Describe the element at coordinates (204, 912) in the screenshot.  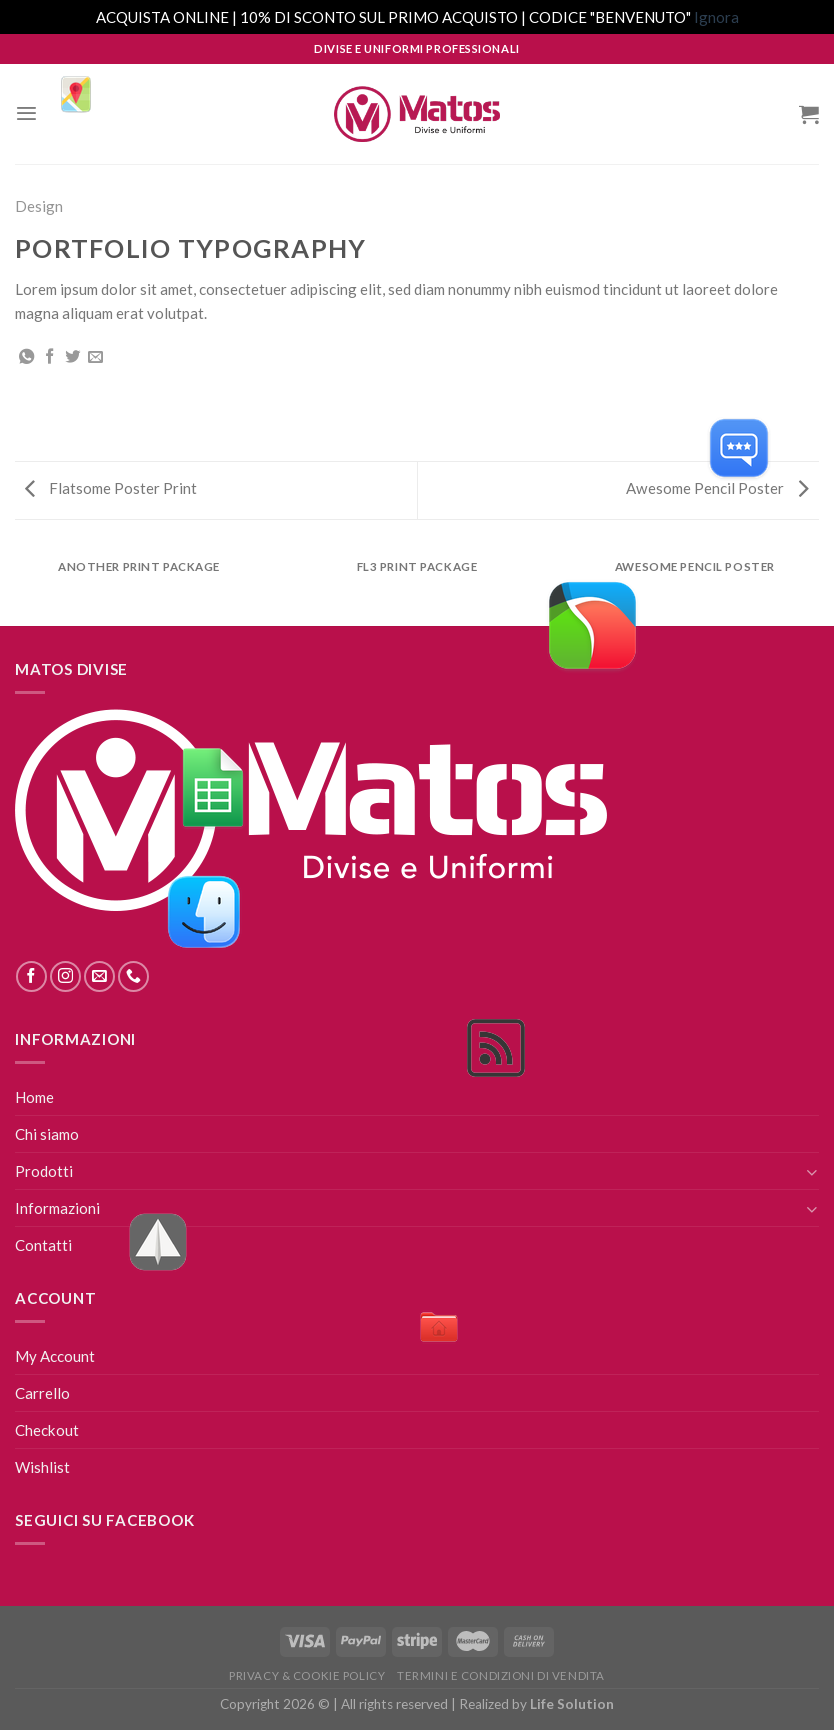
I see `open Finder to browse files and folders` at that location.